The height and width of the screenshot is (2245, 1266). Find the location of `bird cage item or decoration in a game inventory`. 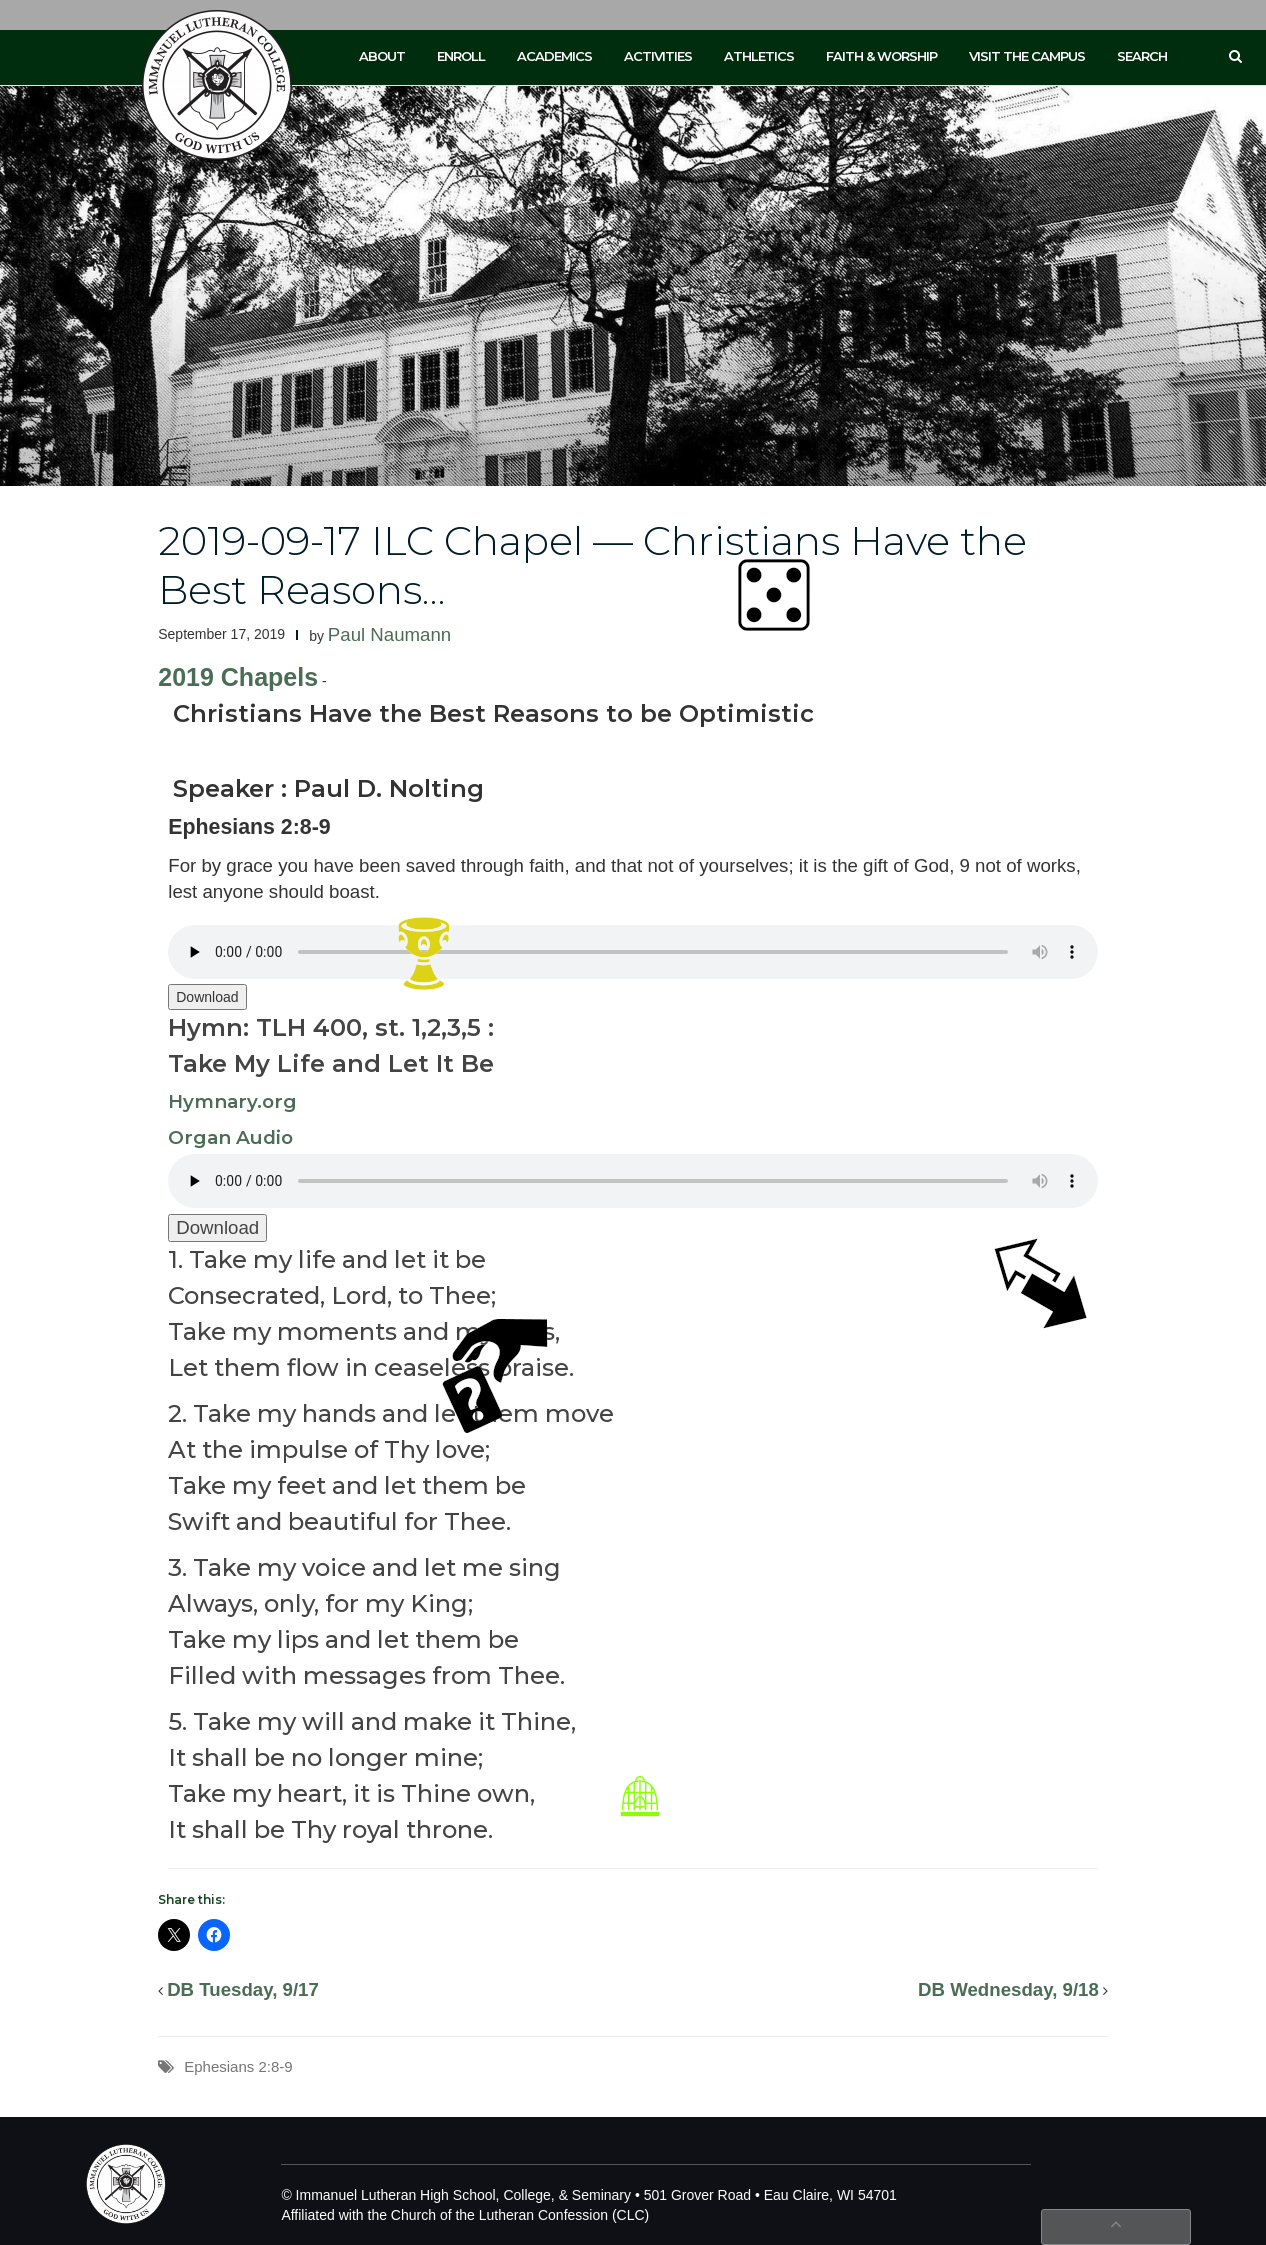

bird cage item or decoration in a game inventory is located at coordinates (640, 1796).